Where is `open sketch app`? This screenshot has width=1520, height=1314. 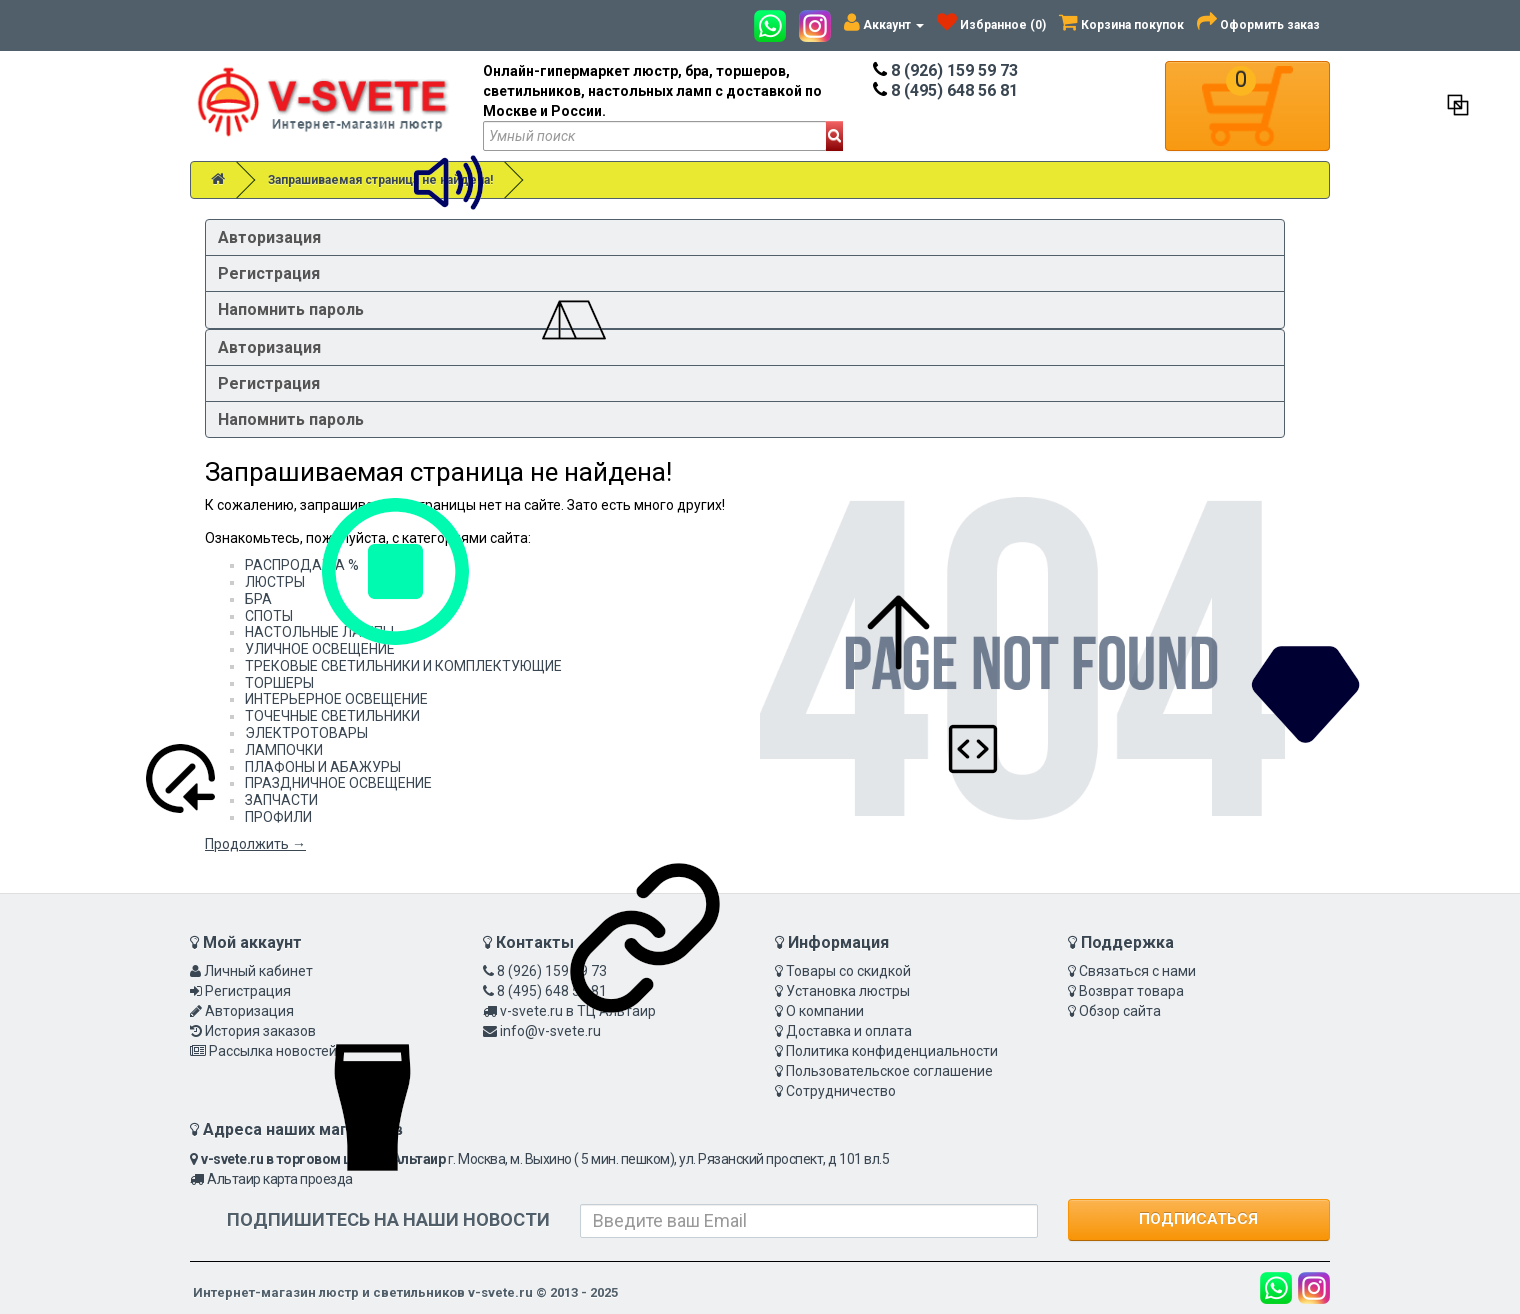
open sketch app is located at coordinates (1305, 694).